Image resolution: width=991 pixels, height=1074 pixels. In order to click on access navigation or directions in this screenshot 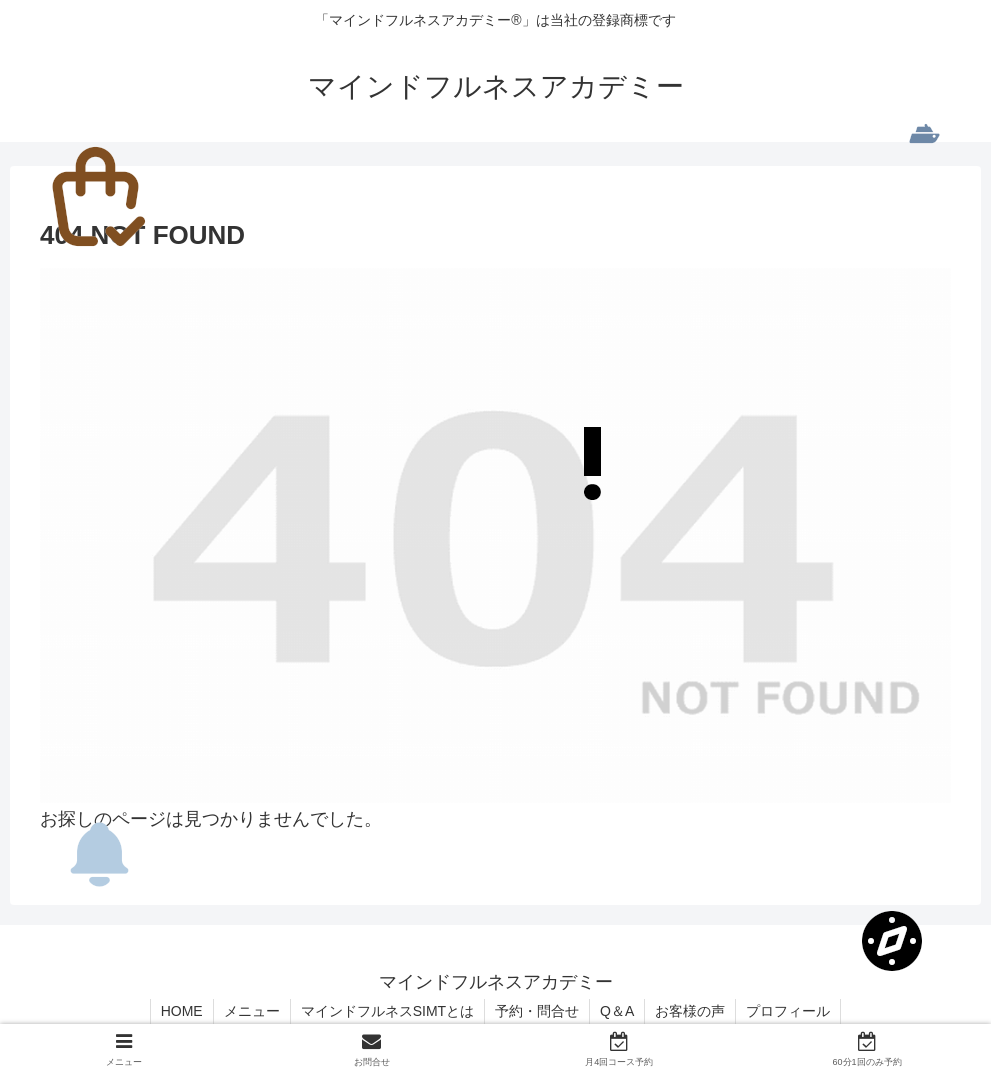, I will do `click(892, 941)`.